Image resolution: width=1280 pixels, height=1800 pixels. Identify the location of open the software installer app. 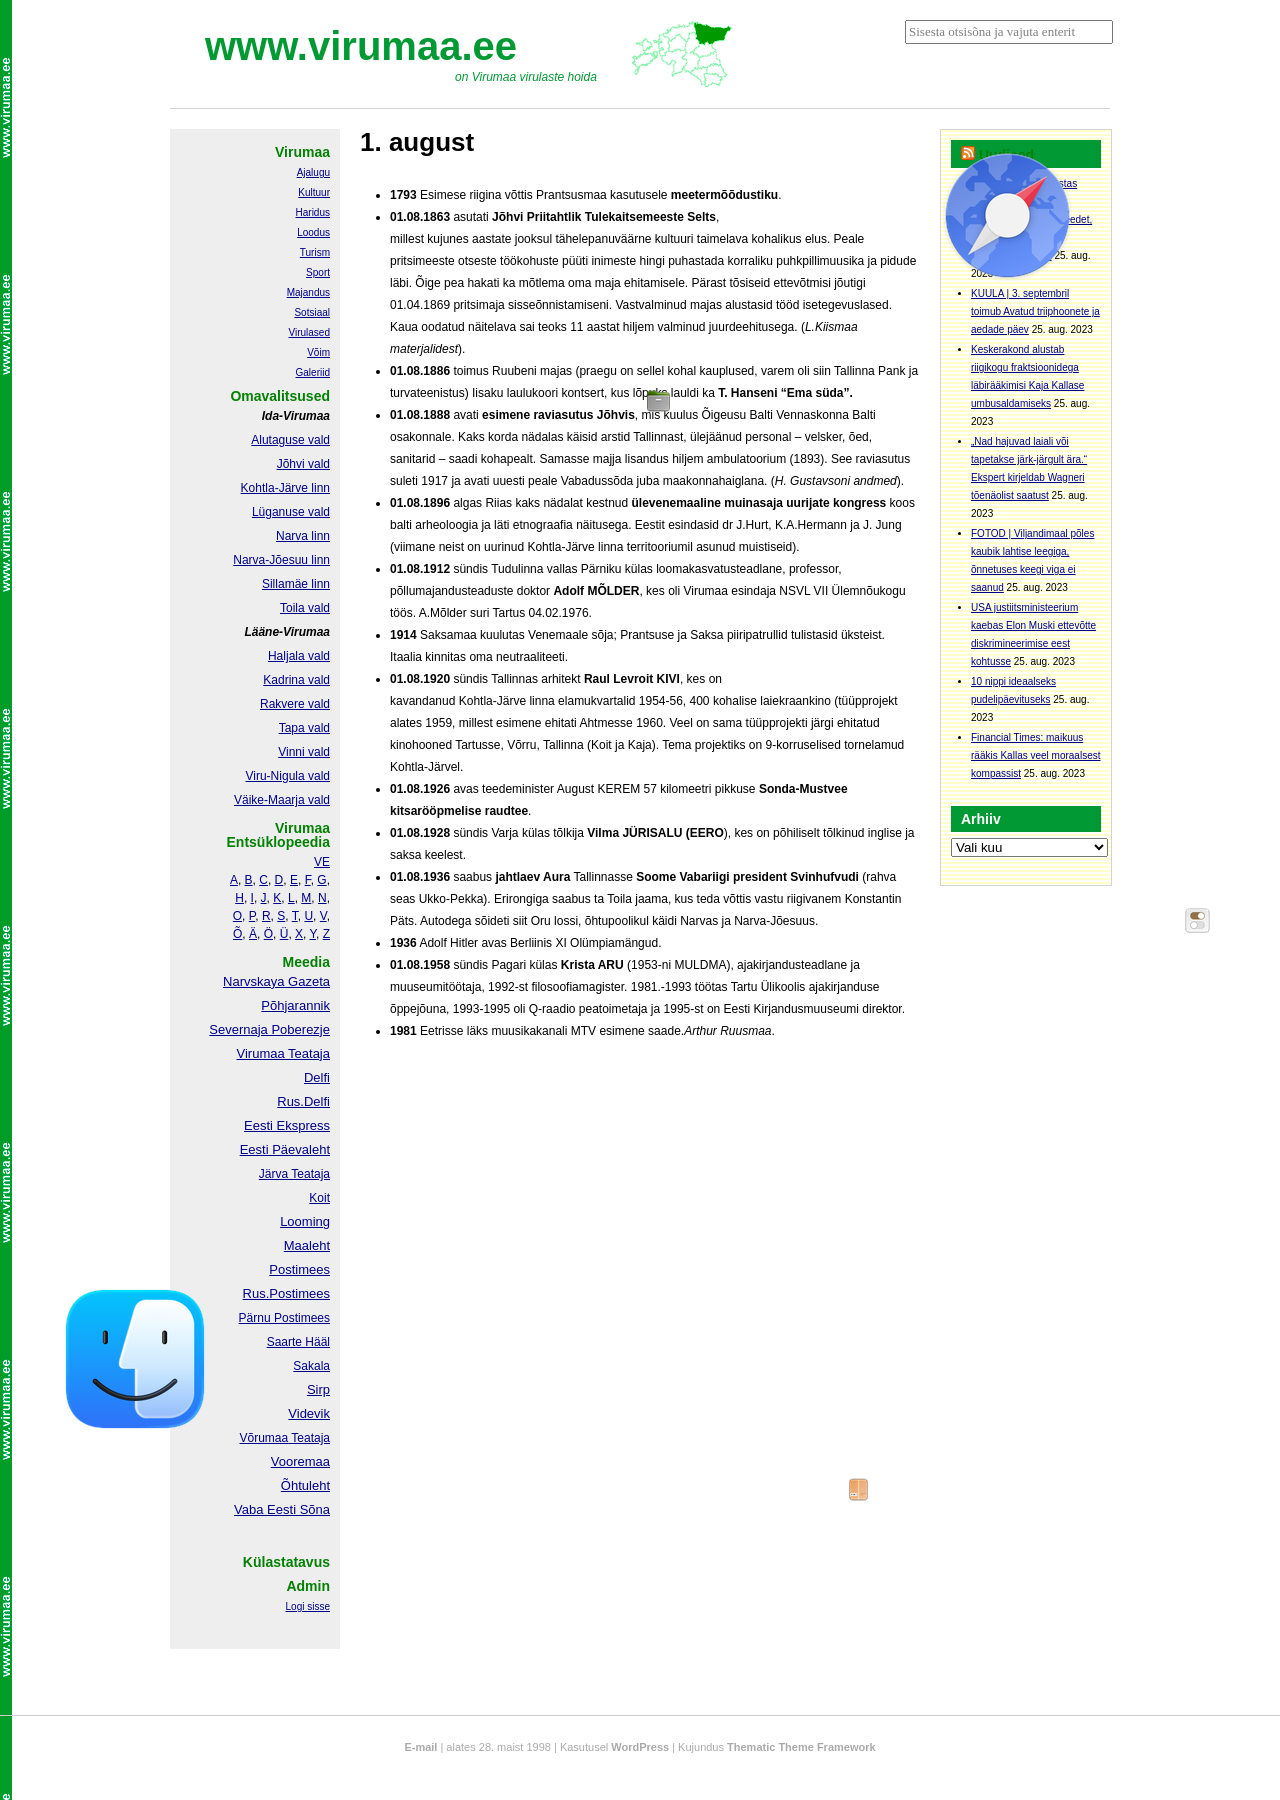
(858, 1489).